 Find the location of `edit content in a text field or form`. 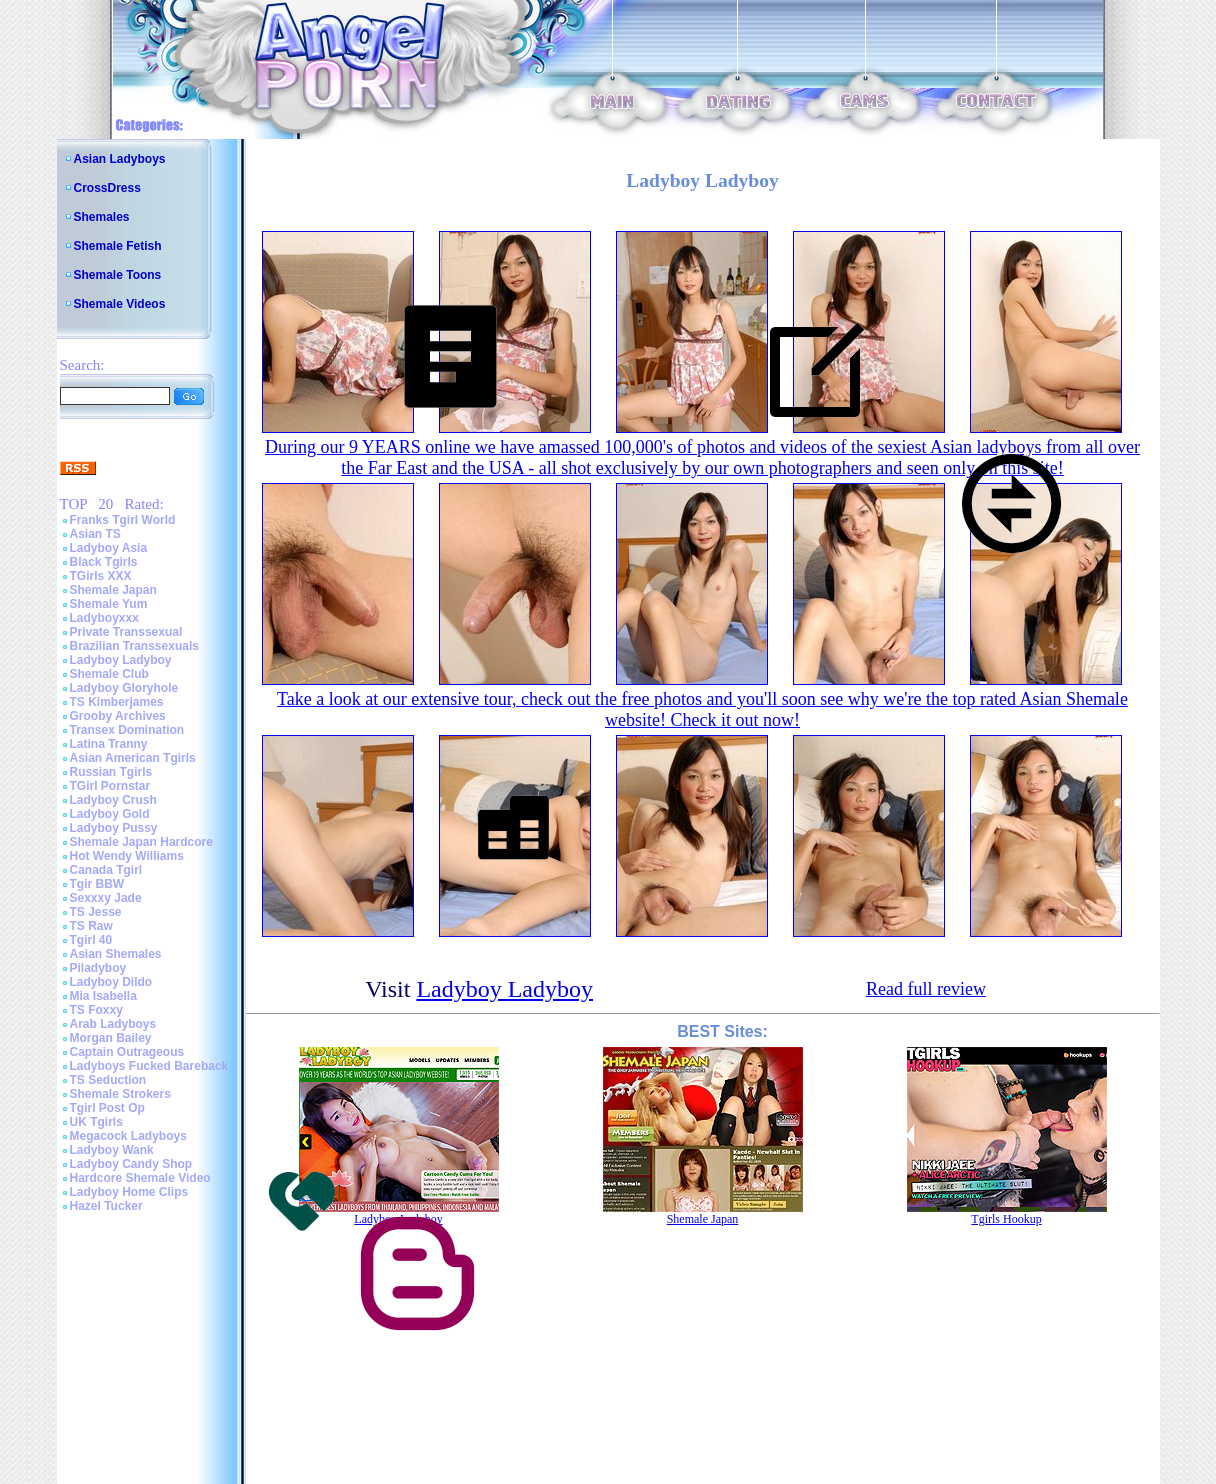

edit content in a text field or form is located at coordinates (815, 372).